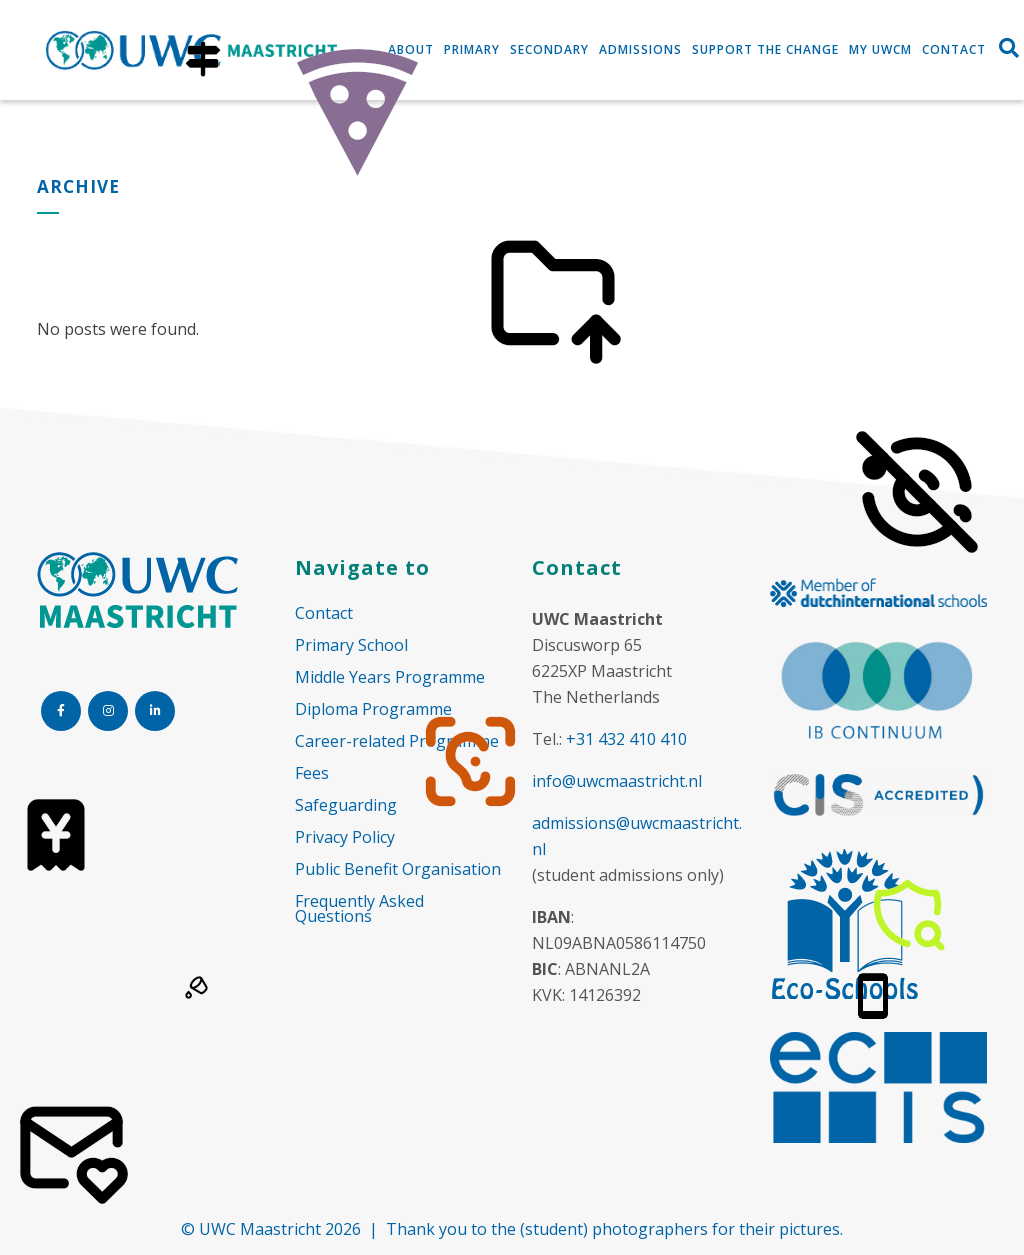 Image resolution: width=1024 pixels, height=1255 pixels. What do you see at coordinates (917, 492) in the screenshot?
I see `disable analytics tracking` at bounding box center [917, 492].